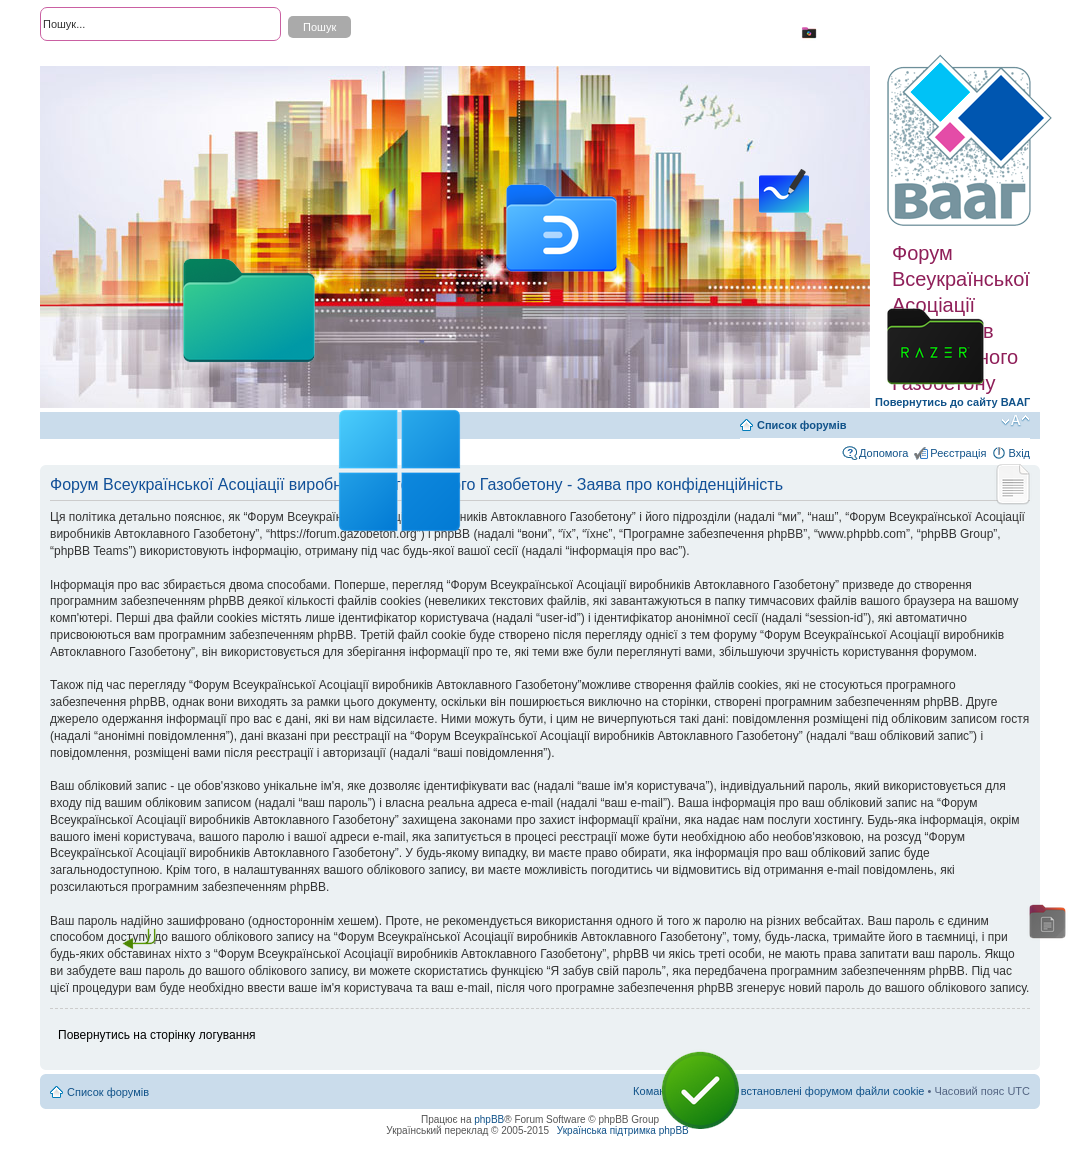  Describe the element at coordinates (249, 314) in the screenshot. I see `open the green folder` at that location.